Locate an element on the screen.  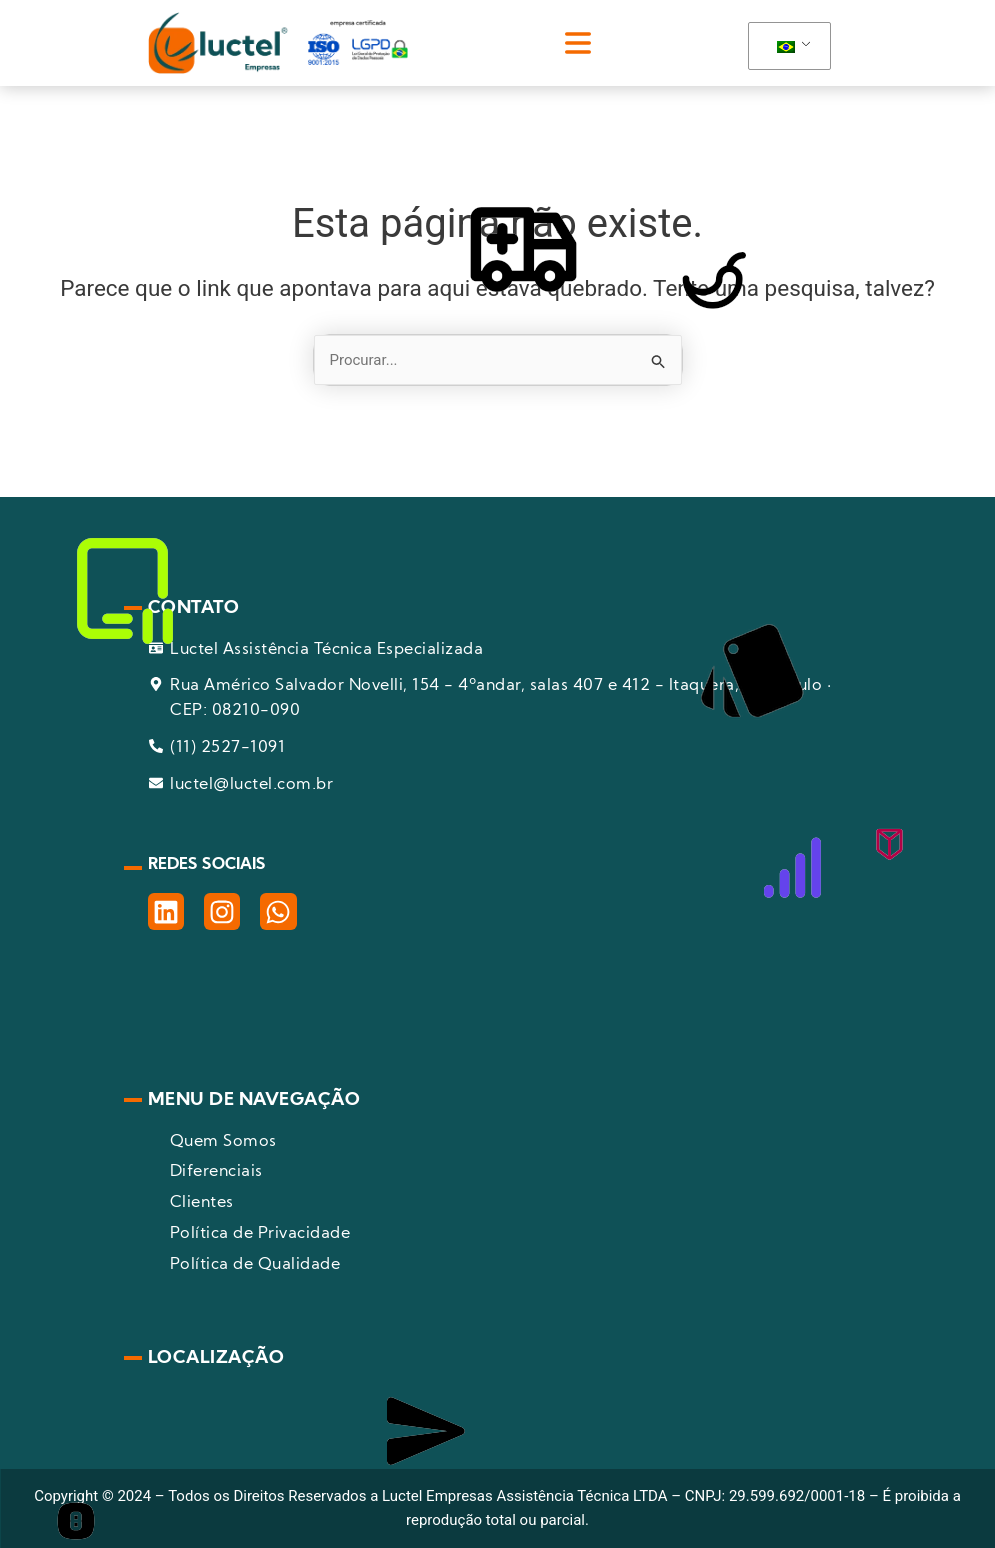
pause media playback on iPad is located at coordinates (122, 588).